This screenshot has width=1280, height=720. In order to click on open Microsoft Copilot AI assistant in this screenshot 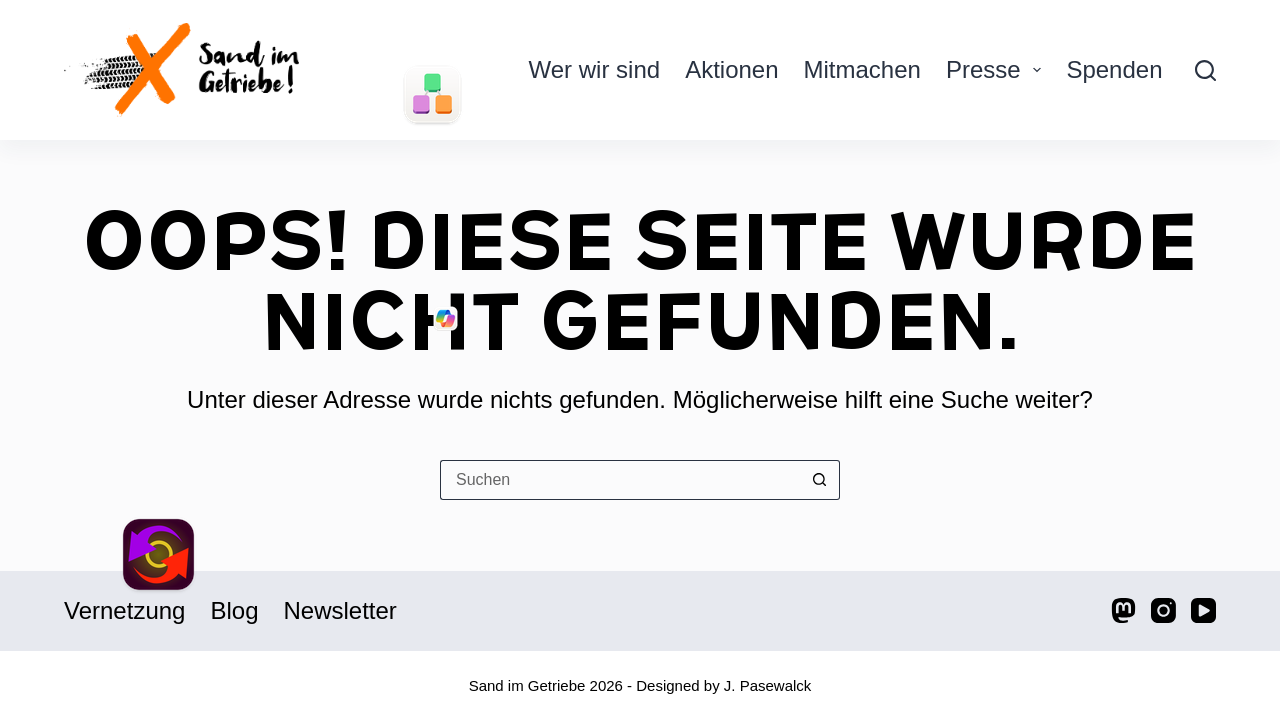, I will do `click(445, 318)`.